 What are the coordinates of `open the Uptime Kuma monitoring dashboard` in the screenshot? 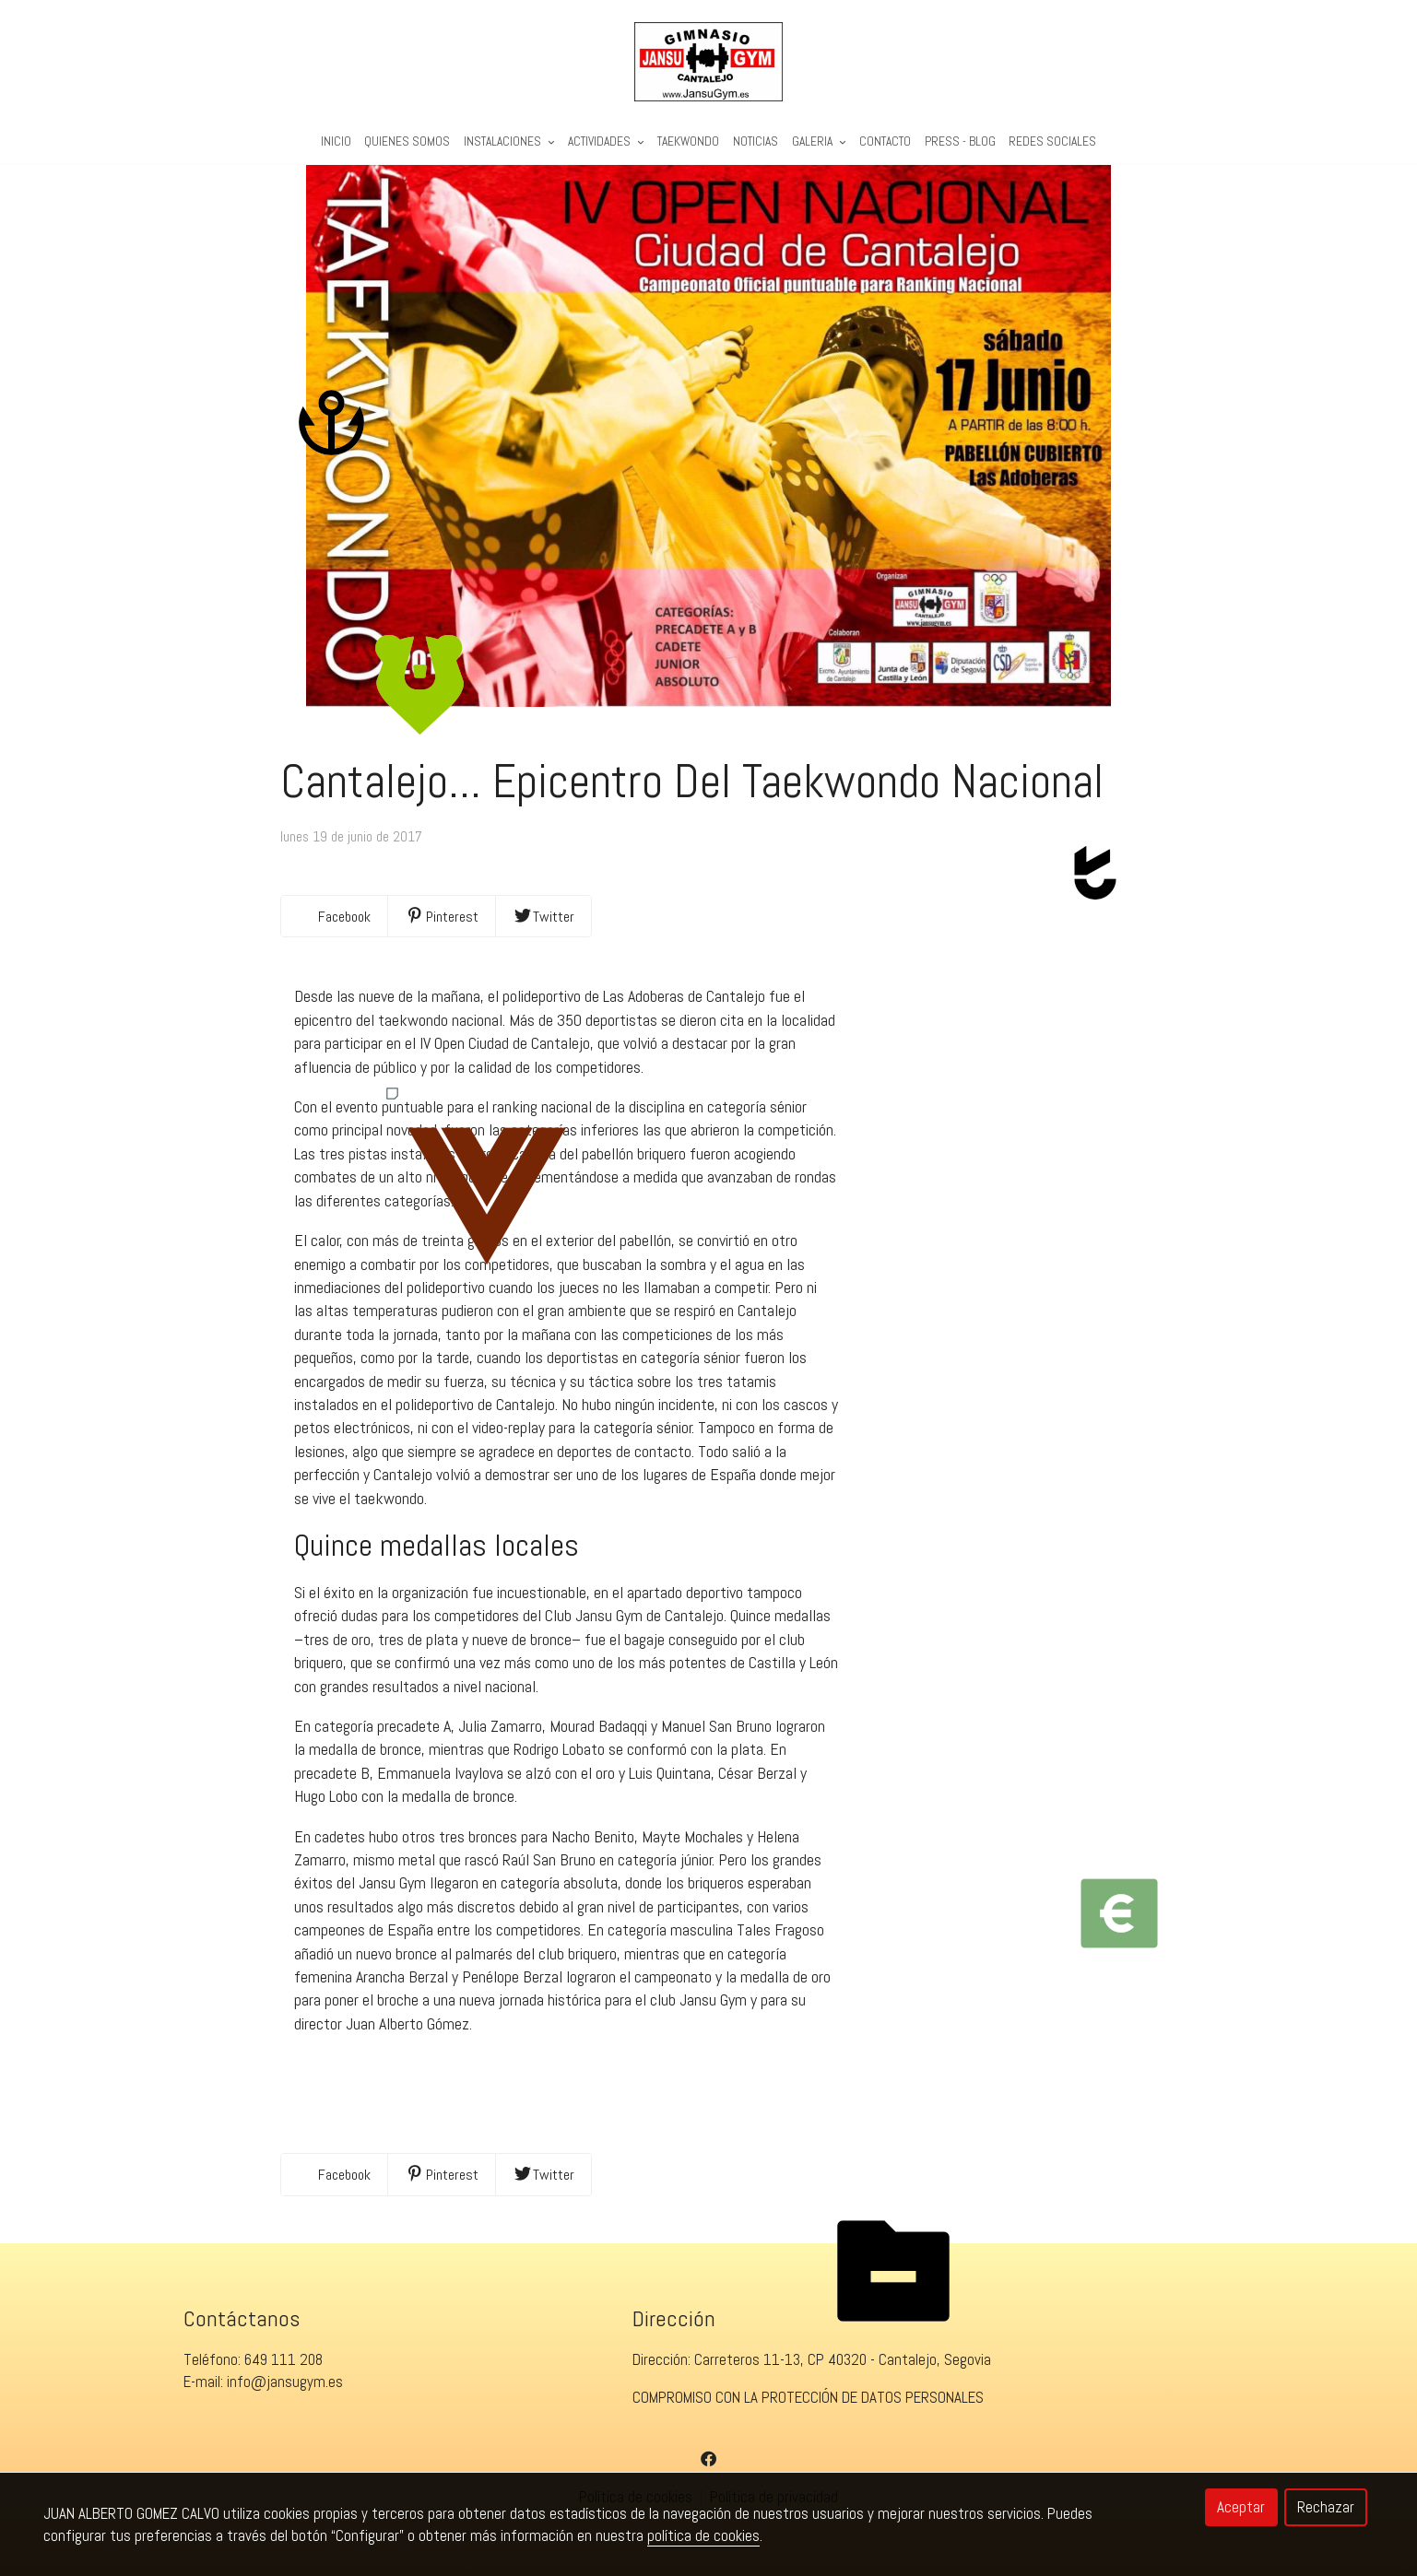 It's located at (419, 685).